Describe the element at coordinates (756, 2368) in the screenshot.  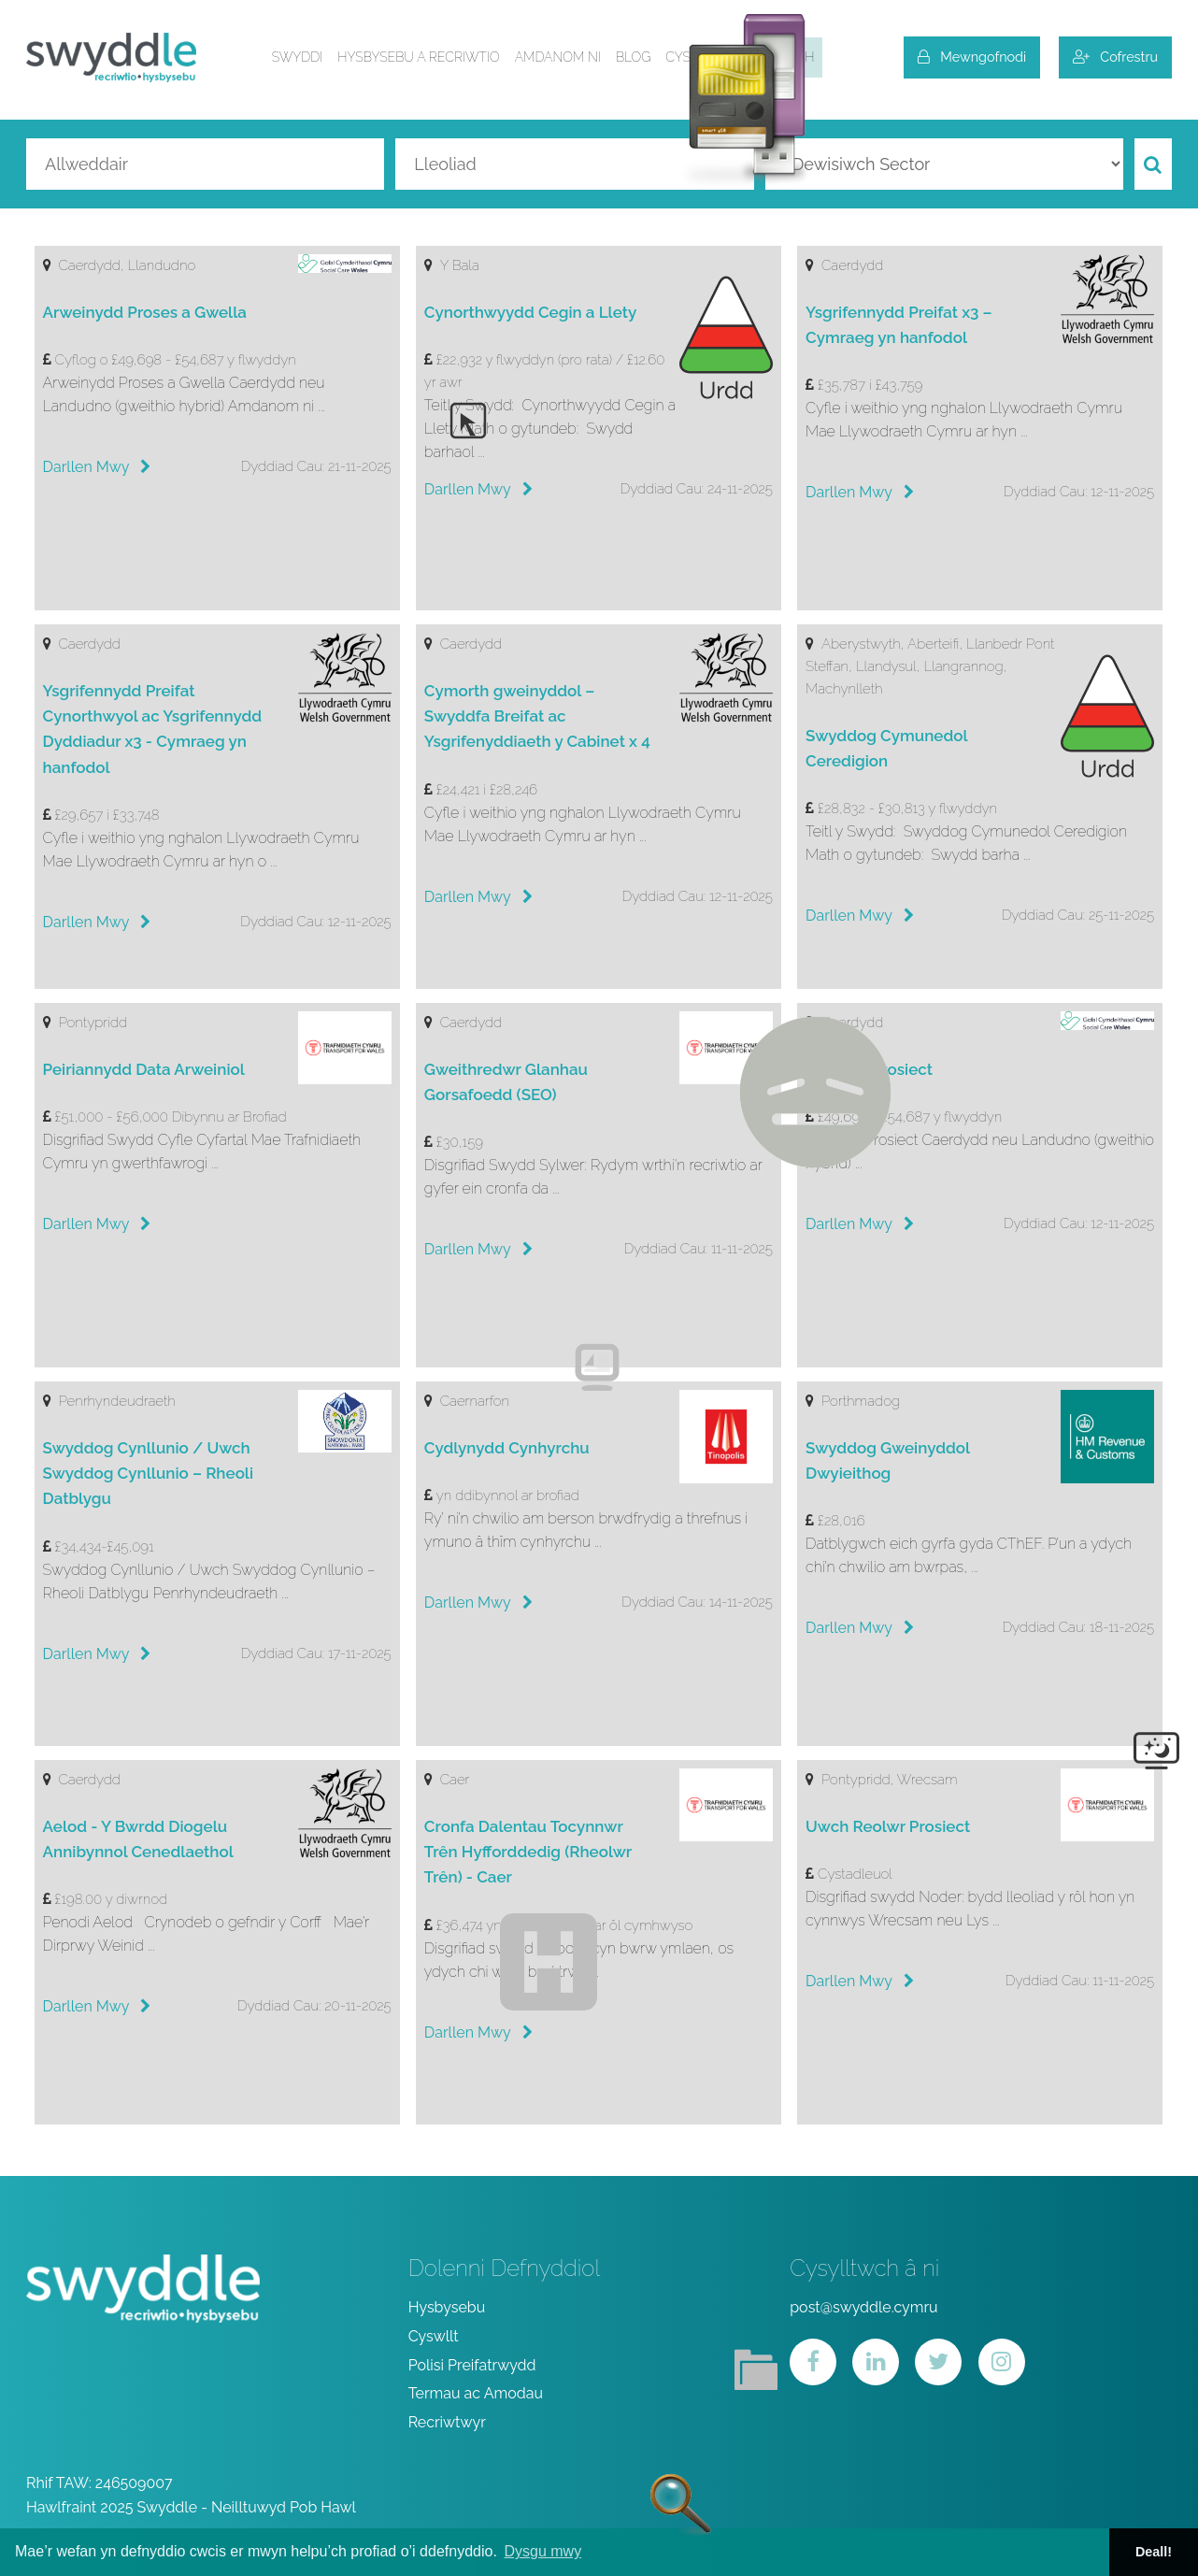
I see `open folder or directory` at that location.